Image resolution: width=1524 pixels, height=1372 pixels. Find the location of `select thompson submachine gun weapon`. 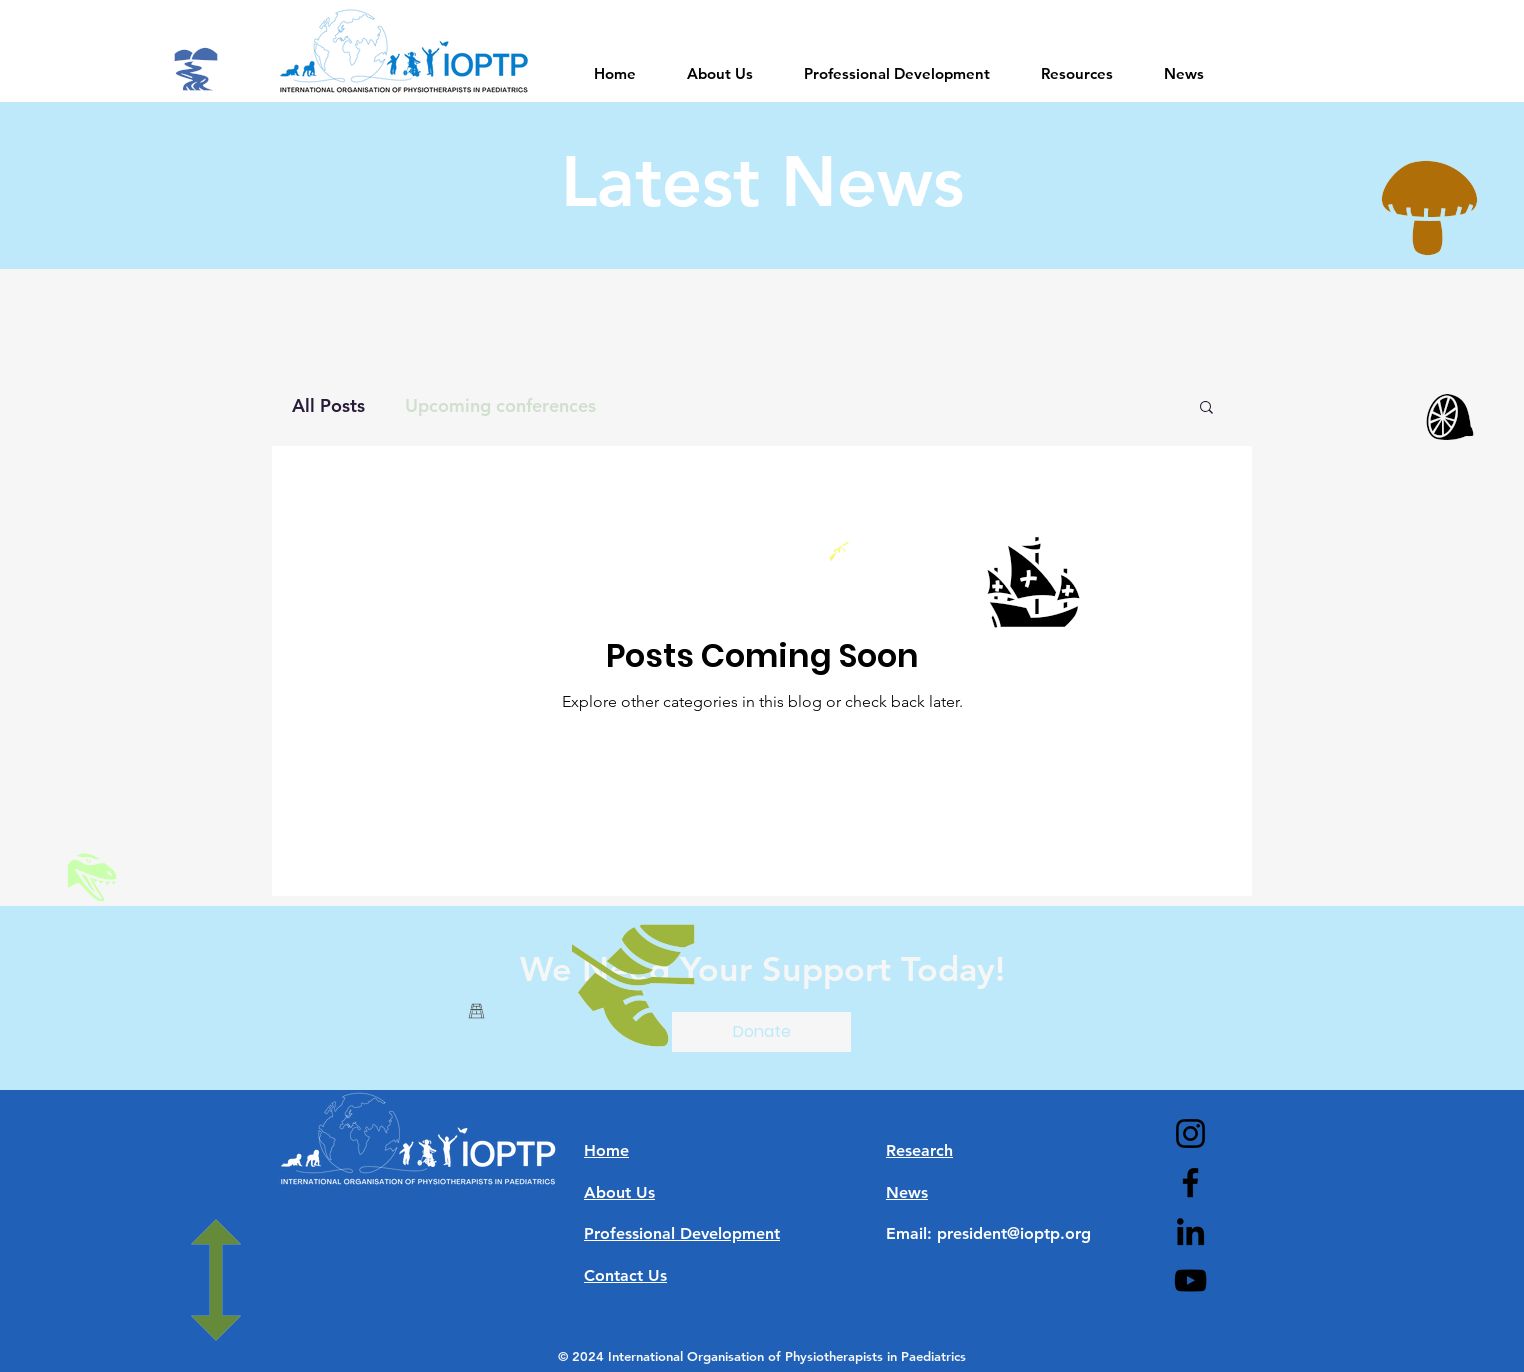

select thompson submachine gun weapon is located at coordinates (839, 550).